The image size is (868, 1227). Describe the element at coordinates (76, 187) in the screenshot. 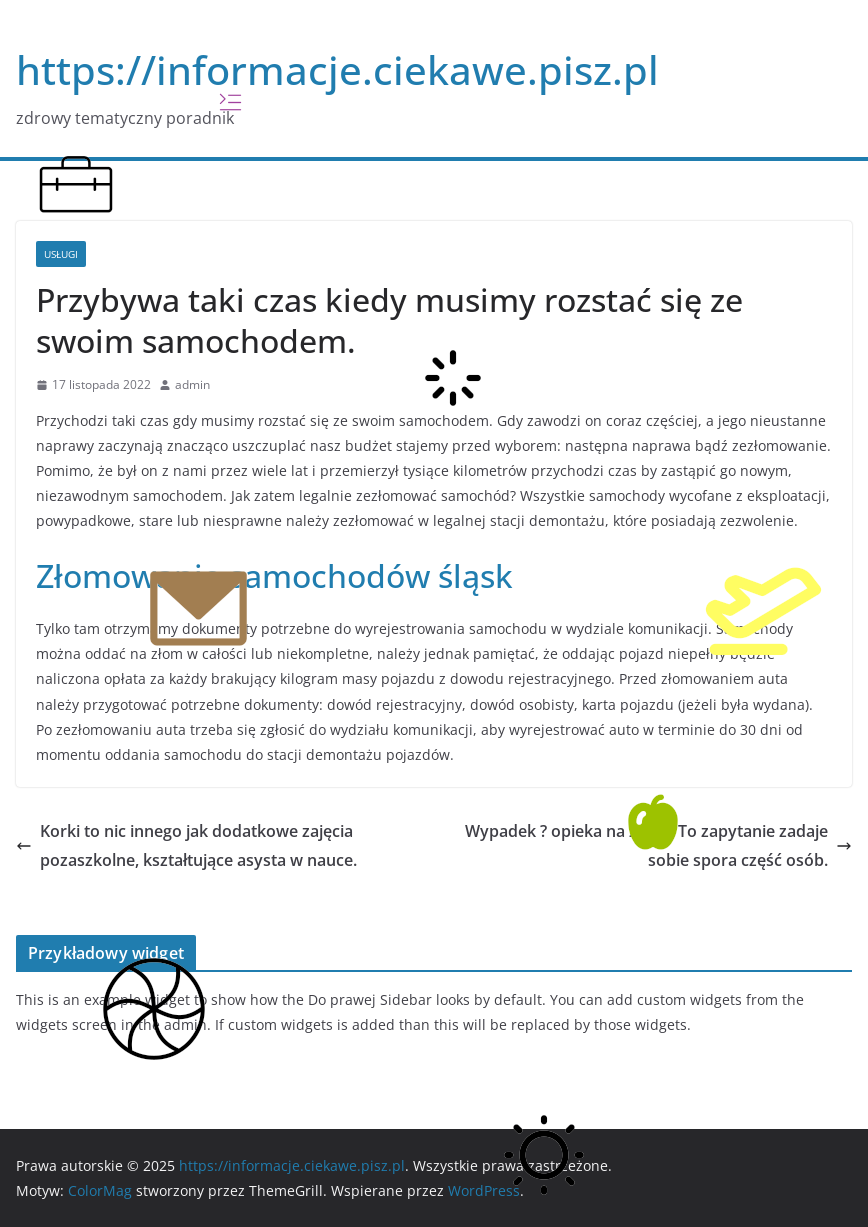

I see `access tools and utilities` at that location.